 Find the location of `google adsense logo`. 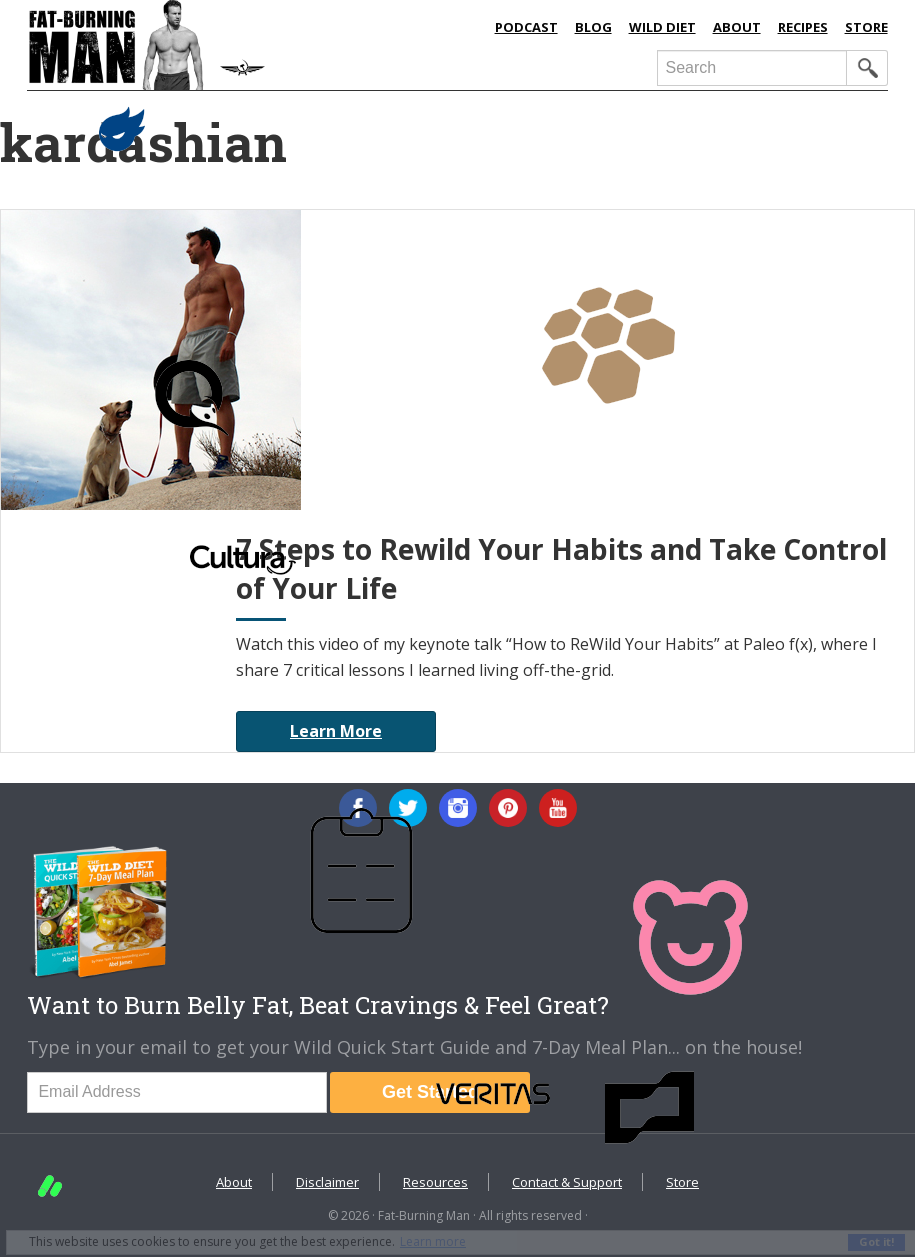

google adsense logo is located at coordinates (50, 1186).